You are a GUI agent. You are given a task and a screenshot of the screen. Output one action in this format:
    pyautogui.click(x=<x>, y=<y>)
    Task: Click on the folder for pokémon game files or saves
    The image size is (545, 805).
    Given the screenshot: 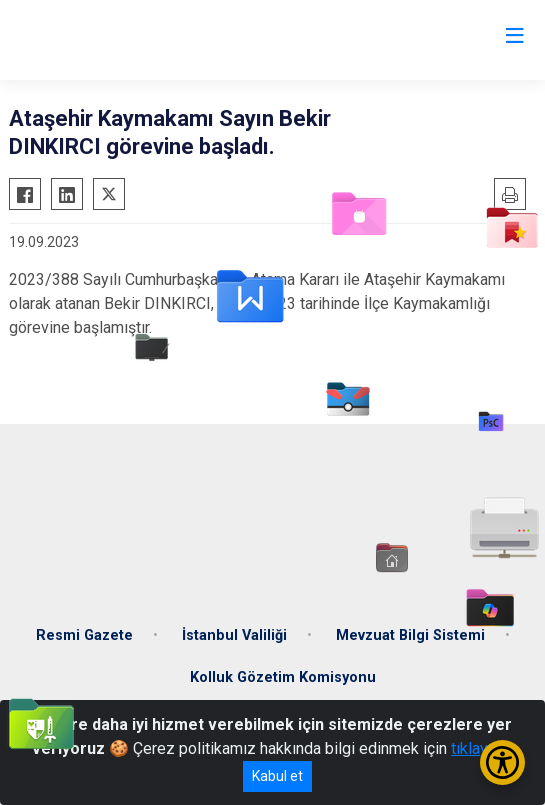 What is the action you would take?
    pyautogui.click(x=348, y=400)
    